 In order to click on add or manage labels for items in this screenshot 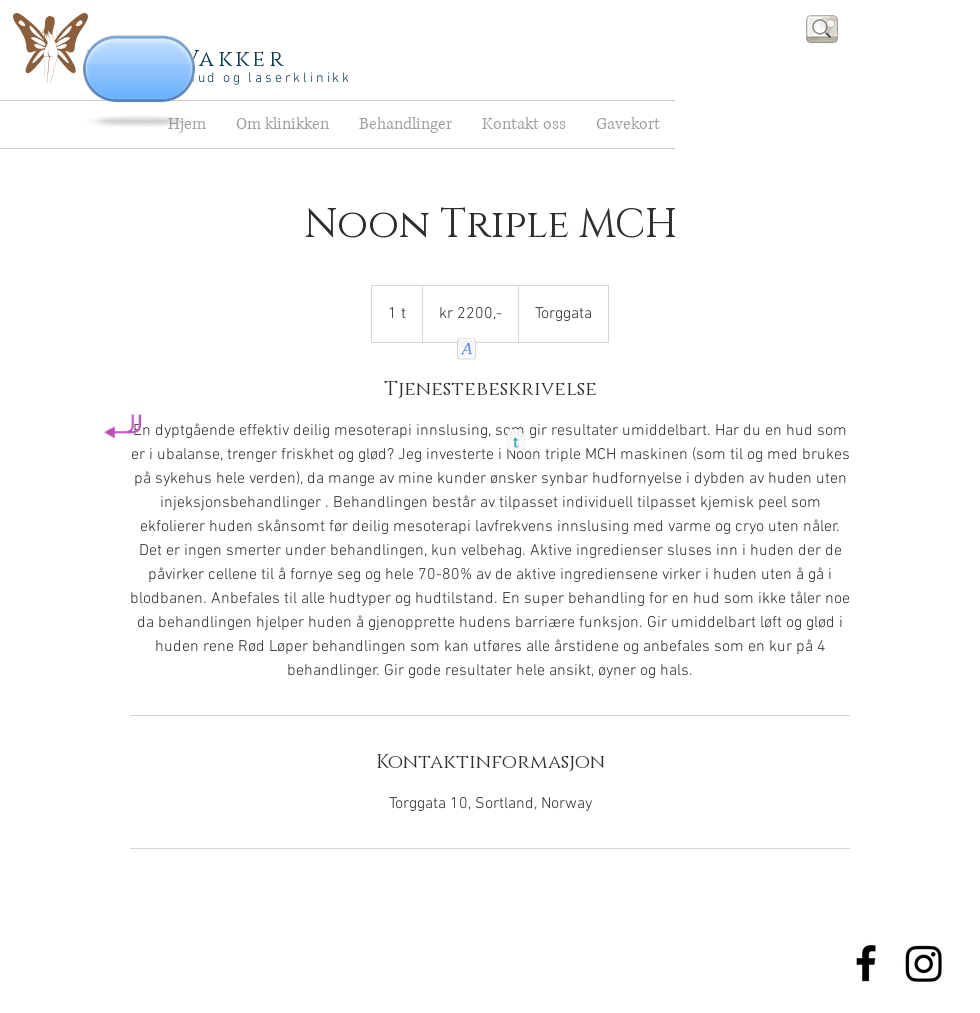, I will do `click(139, 74)`.